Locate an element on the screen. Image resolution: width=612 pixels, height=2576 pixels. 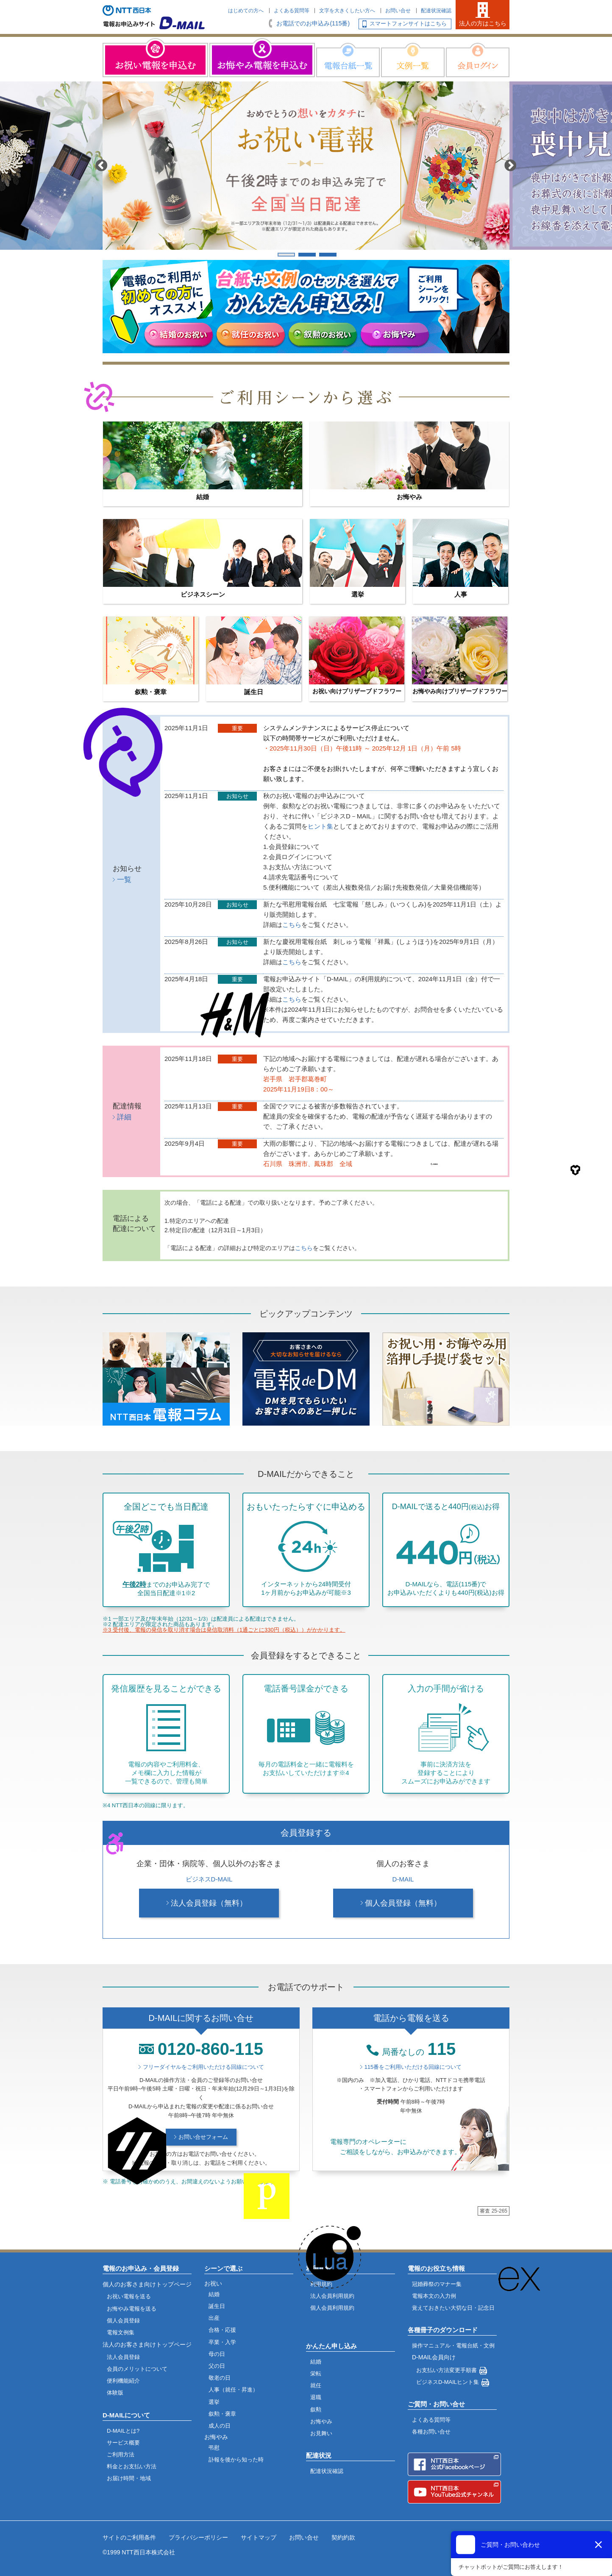
open the Satellite app is located at coordinates (123, 752).